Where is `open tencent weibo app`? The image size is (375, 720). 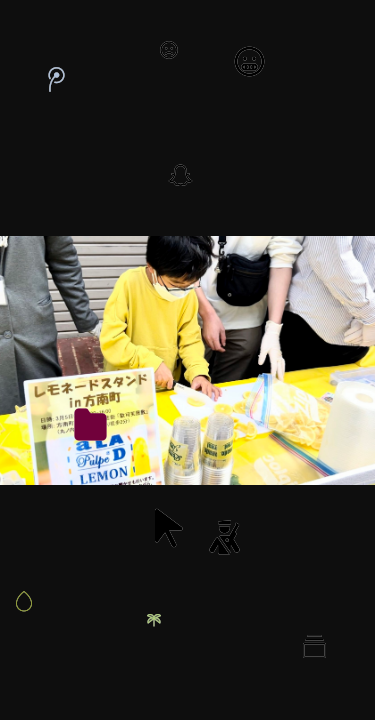
open tencent weibo app is located at coordinates (56, 79).